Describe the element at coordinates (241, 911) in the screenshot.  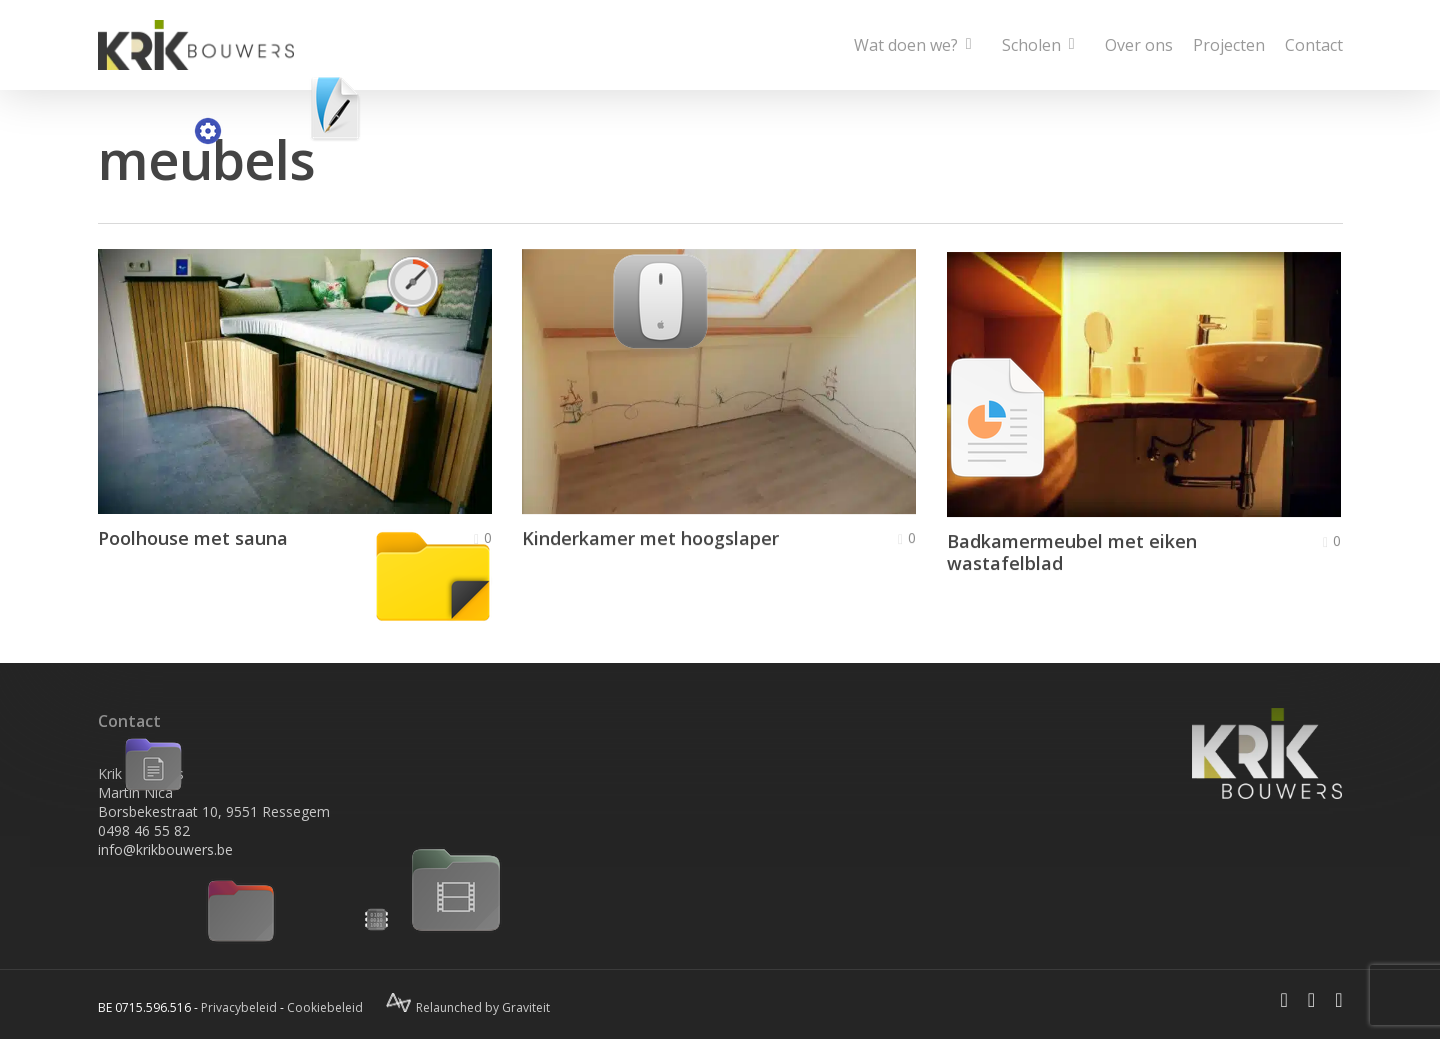
I see `open file folder` at that location.